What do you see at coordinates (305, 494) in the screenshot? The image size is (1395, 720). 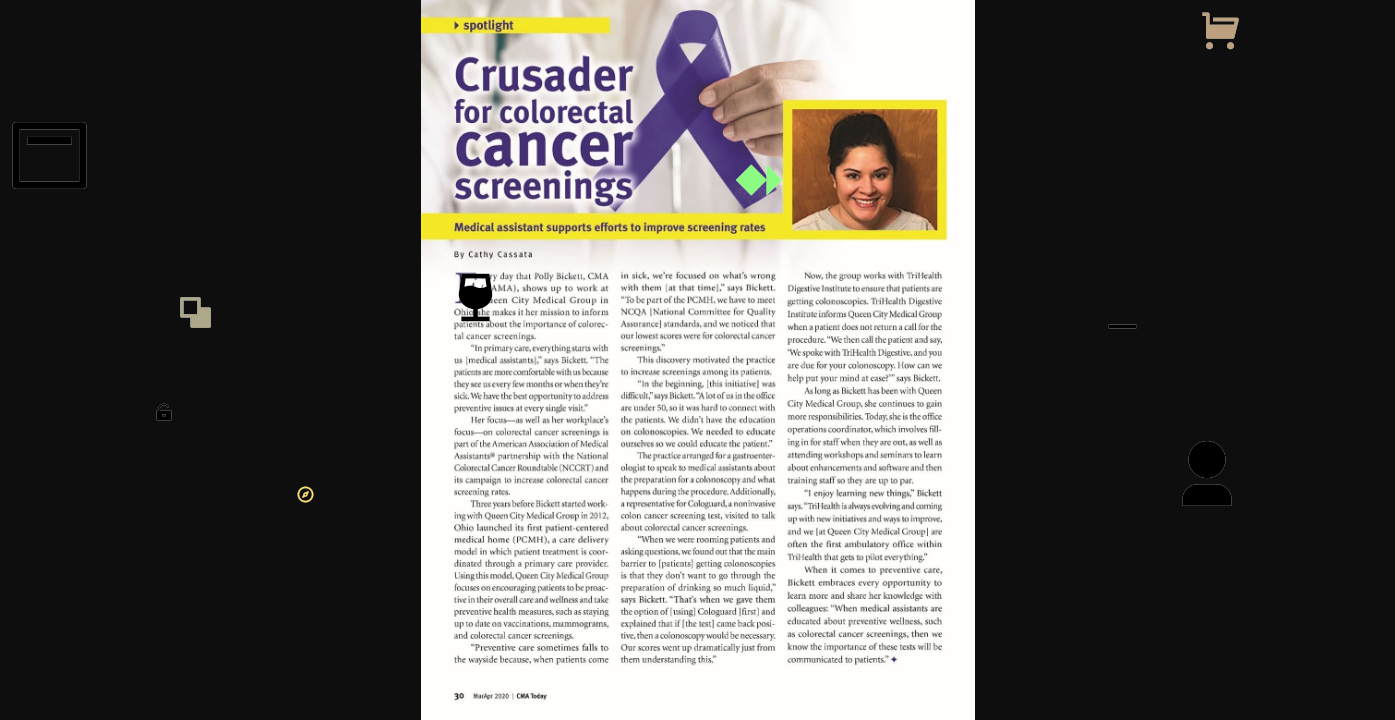 I see `open navigation or directions` at bounding box center [305, 494].